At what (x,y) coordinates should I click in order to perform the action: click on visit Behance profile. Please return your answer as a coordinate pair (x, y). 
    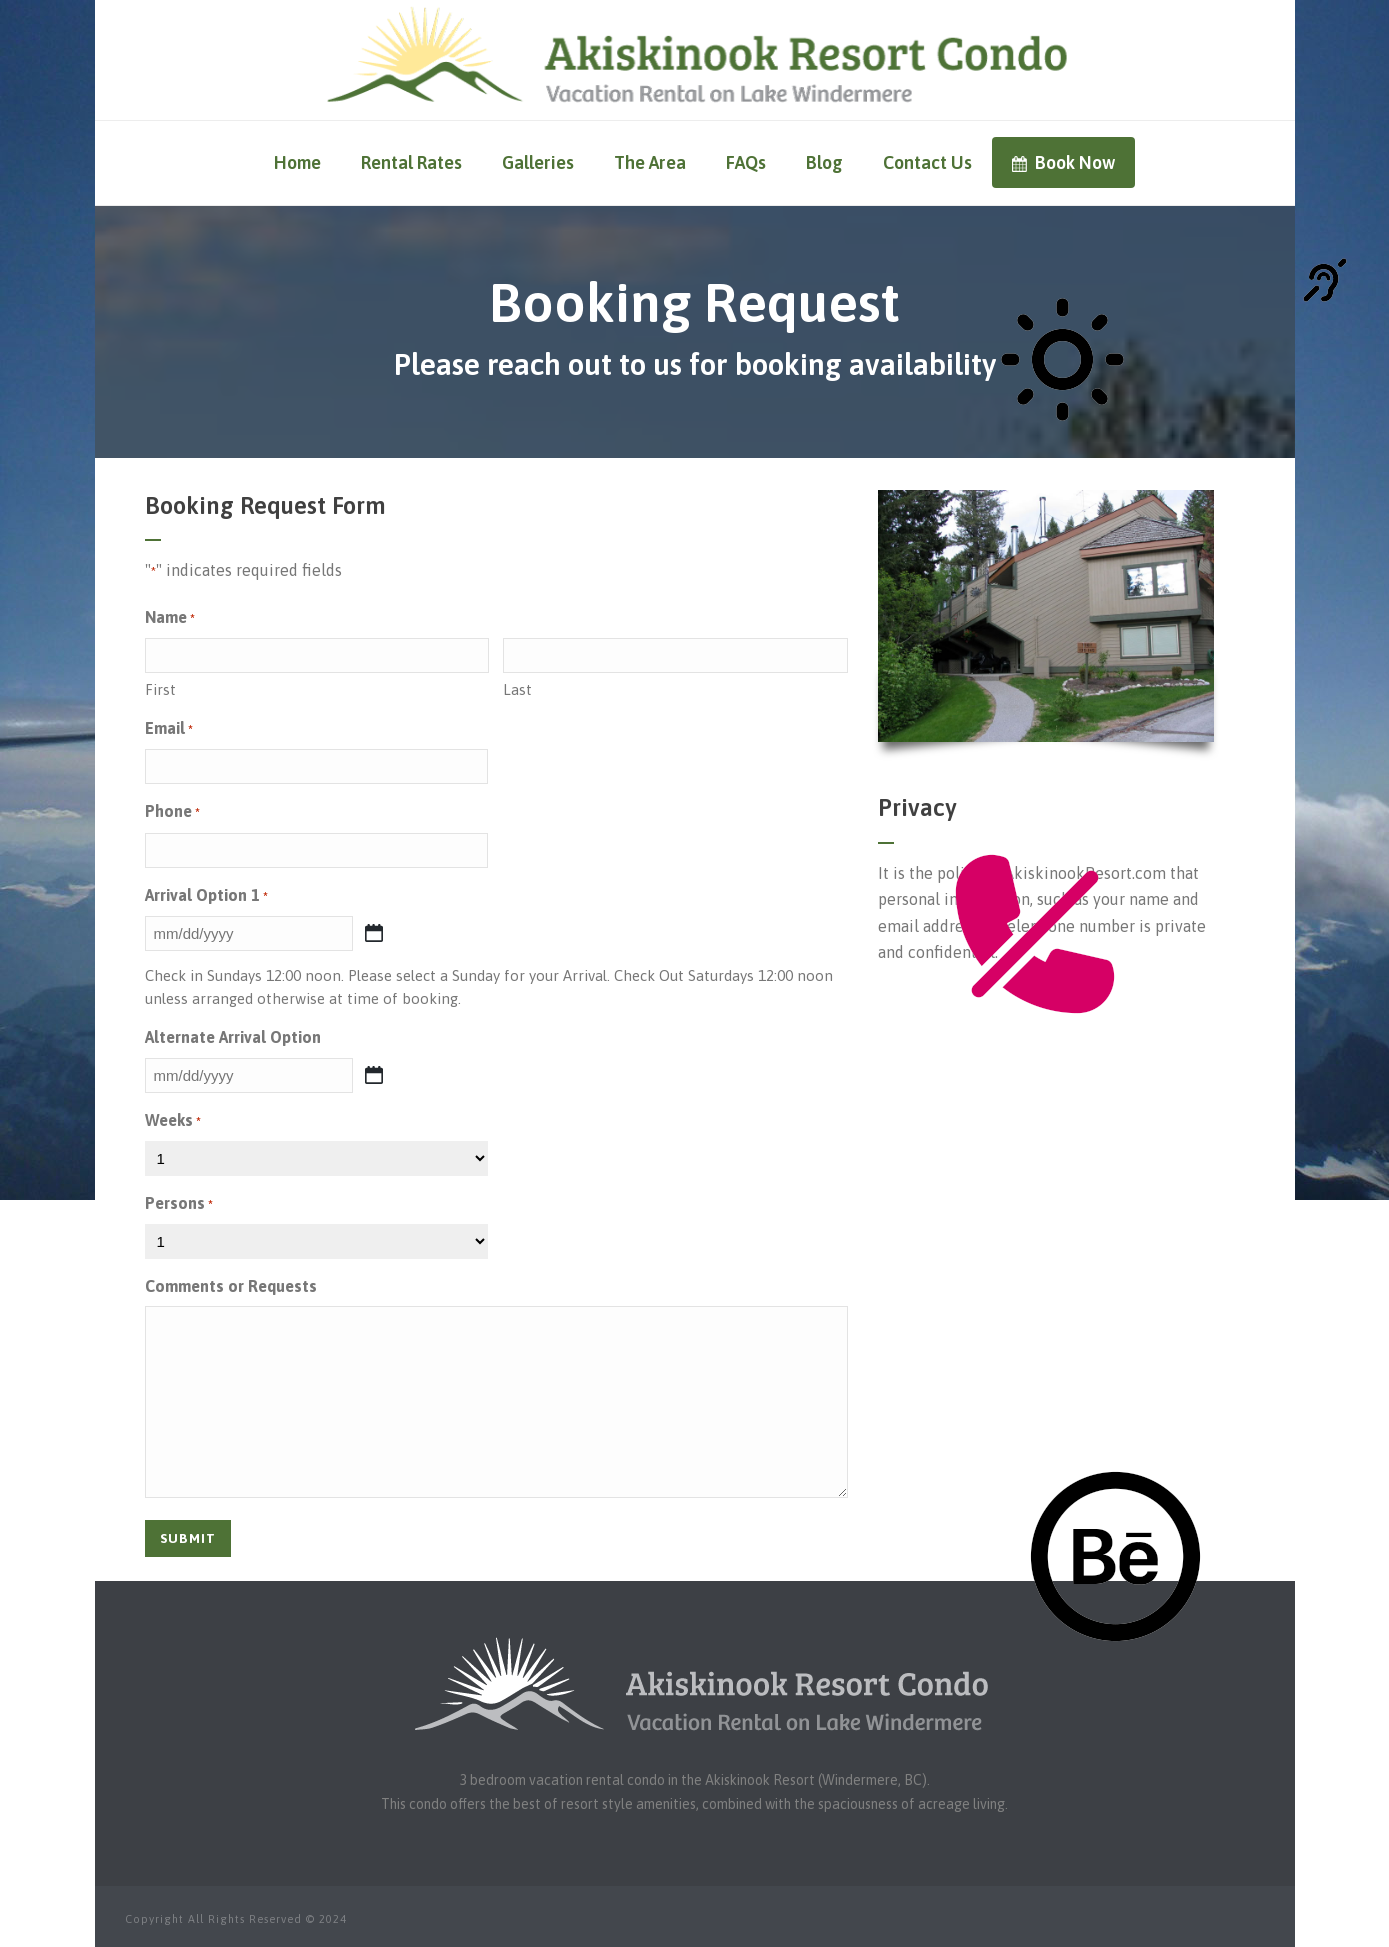
    Looking at the image, I should click on (1115, 1556).